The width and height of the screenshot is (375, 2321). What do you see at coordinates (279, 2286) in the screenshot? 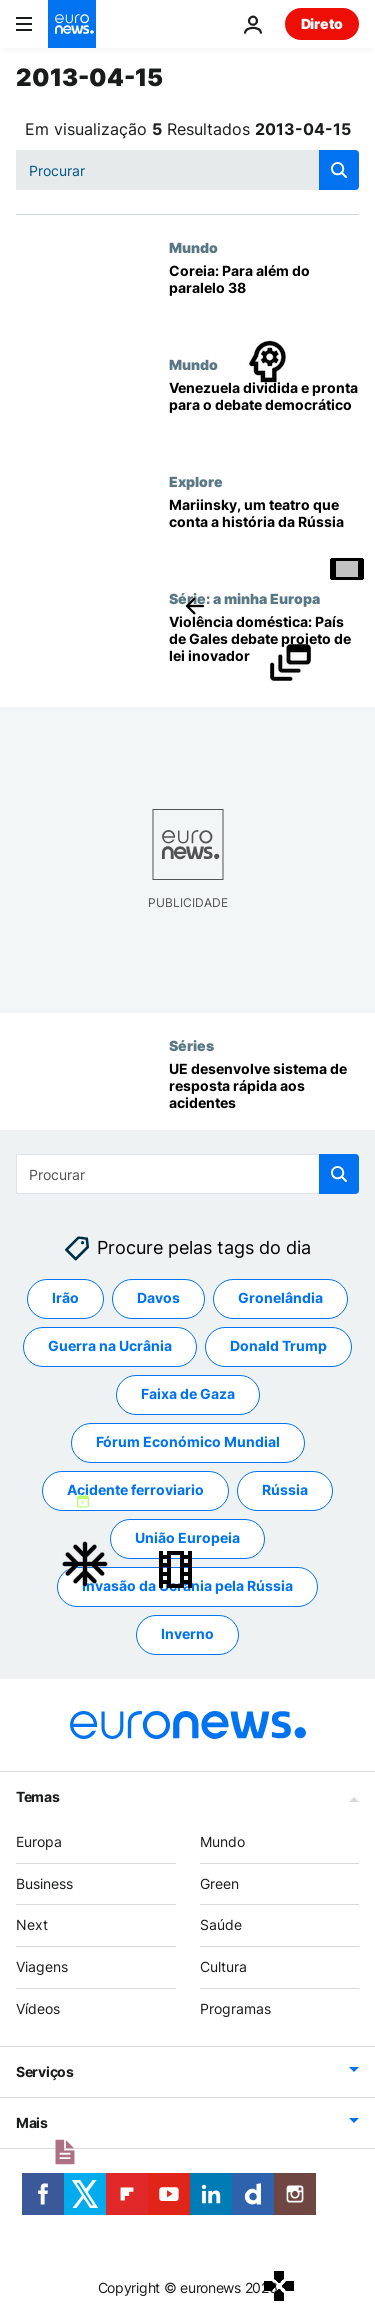
I see `access gaming features or game mode` at bounding box center [279, 2286].